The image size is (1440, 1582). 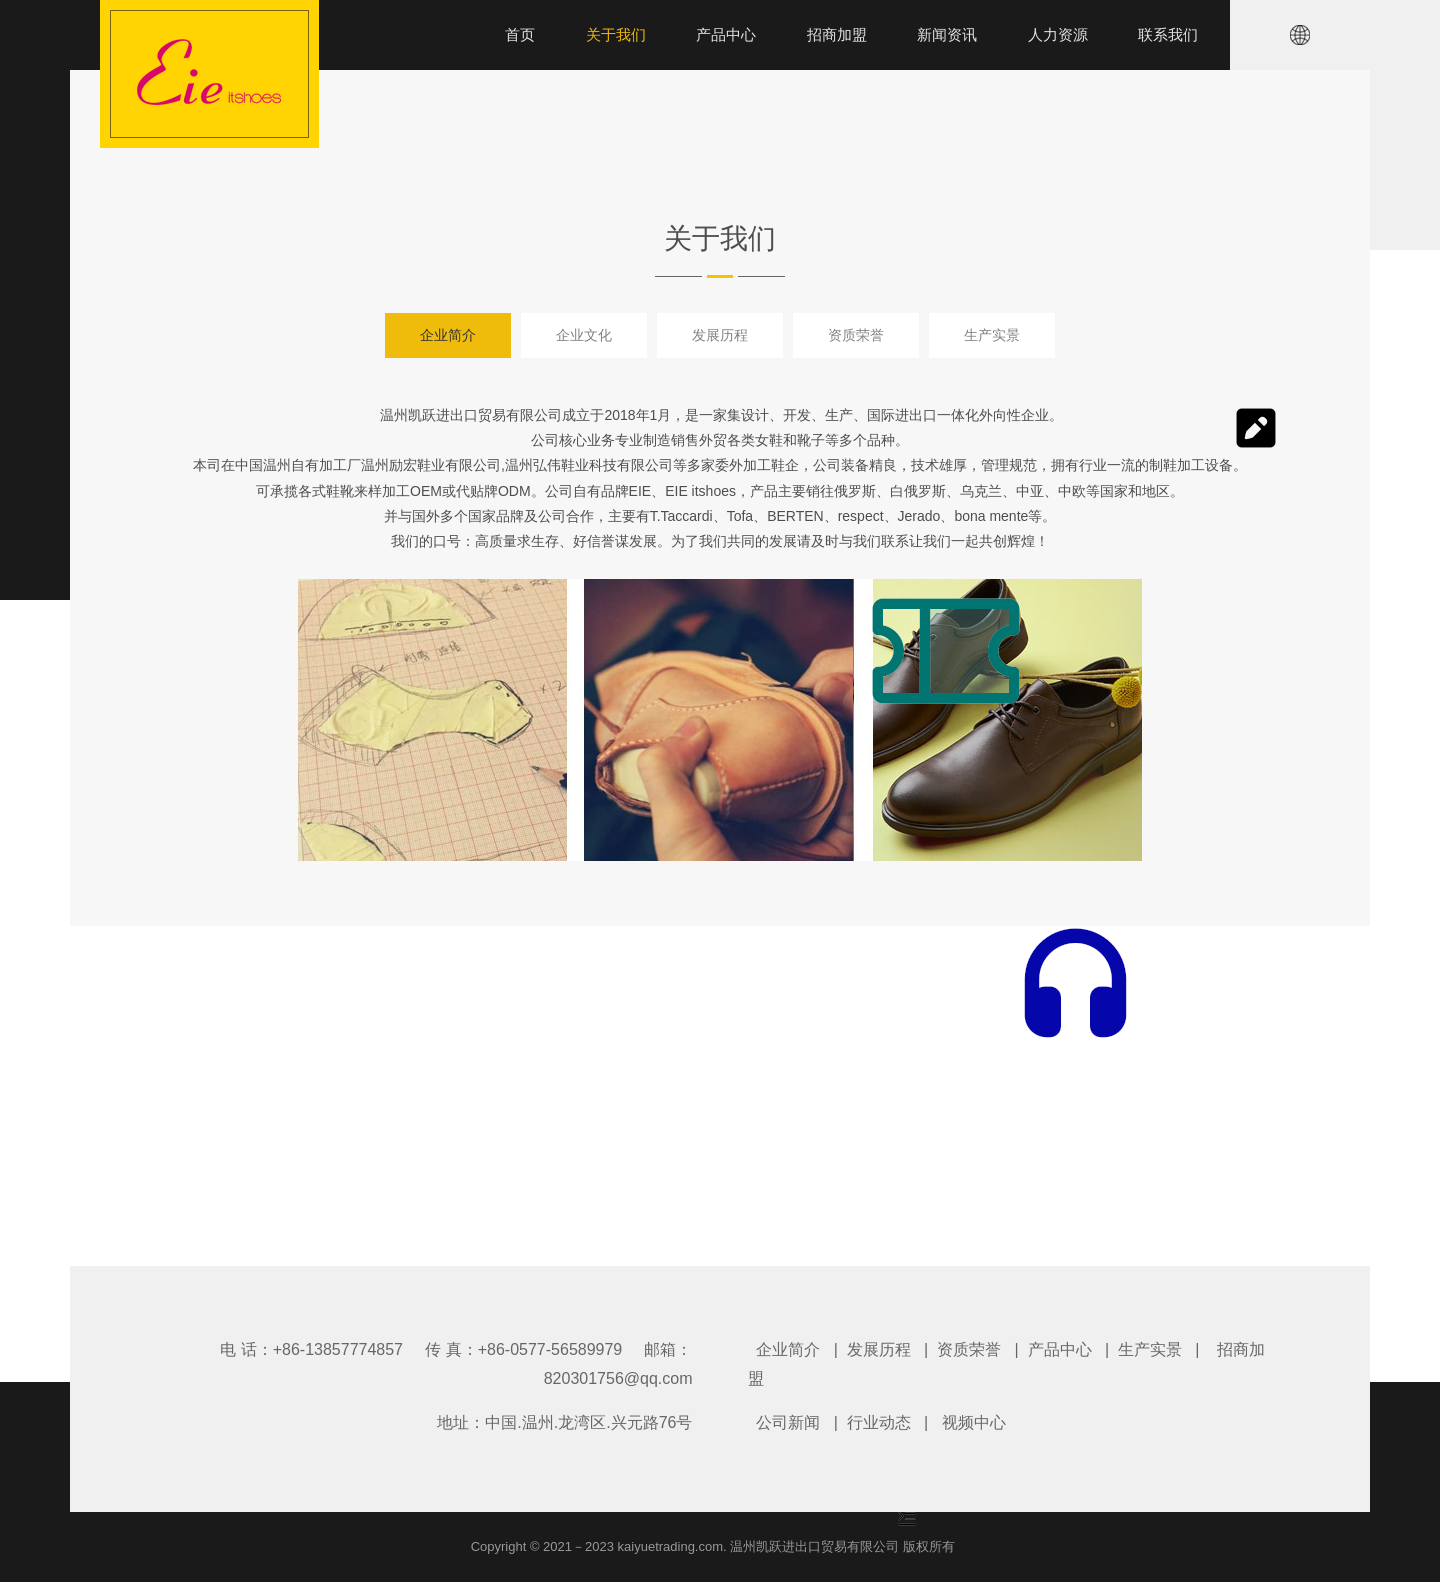 I want to click on edit or modify content, so click(x=1256, y=428).